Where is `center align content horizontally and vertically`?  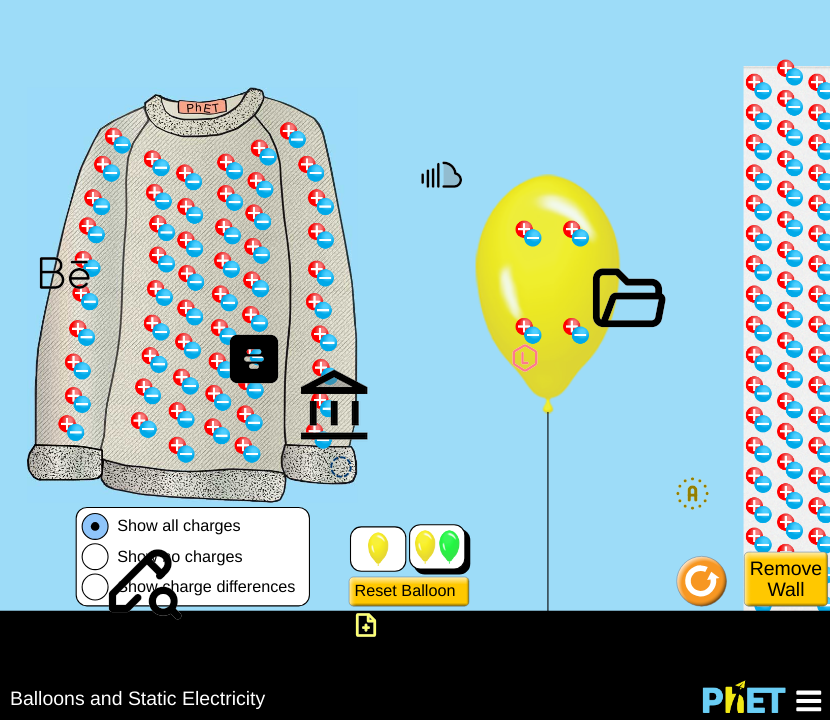
center align content horizontally and vertically is located at coordinates (254, 359).